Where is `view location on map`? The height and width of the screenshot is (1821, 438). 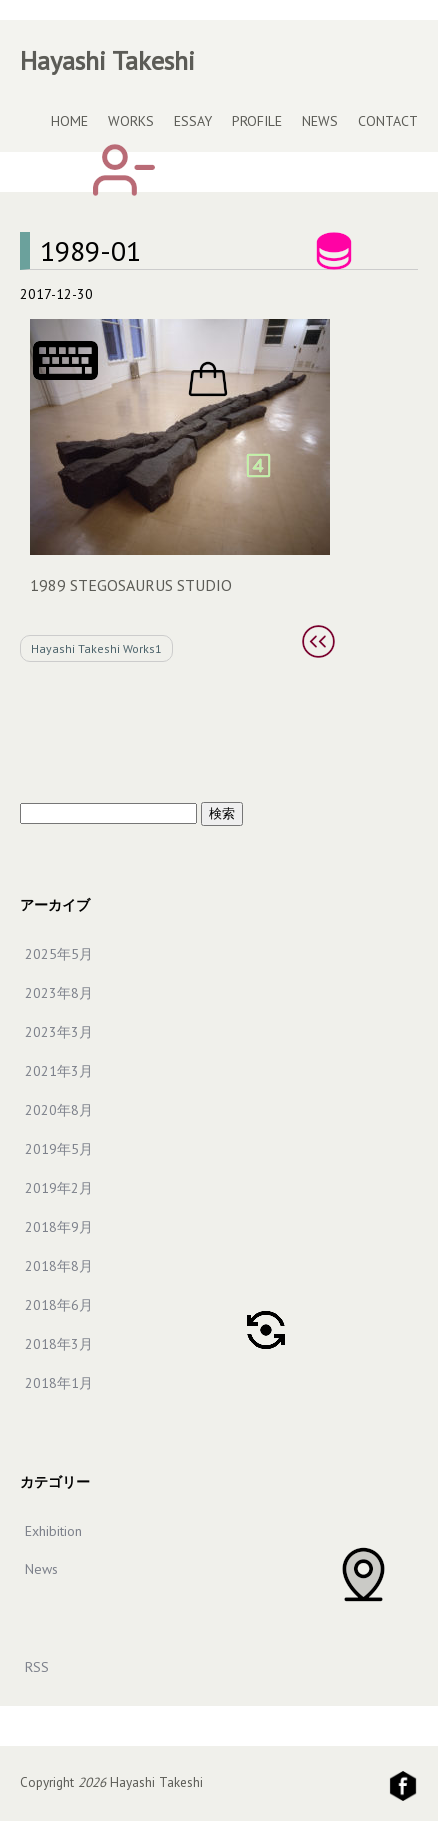 view location on map is located at coordinates (363, 1574).